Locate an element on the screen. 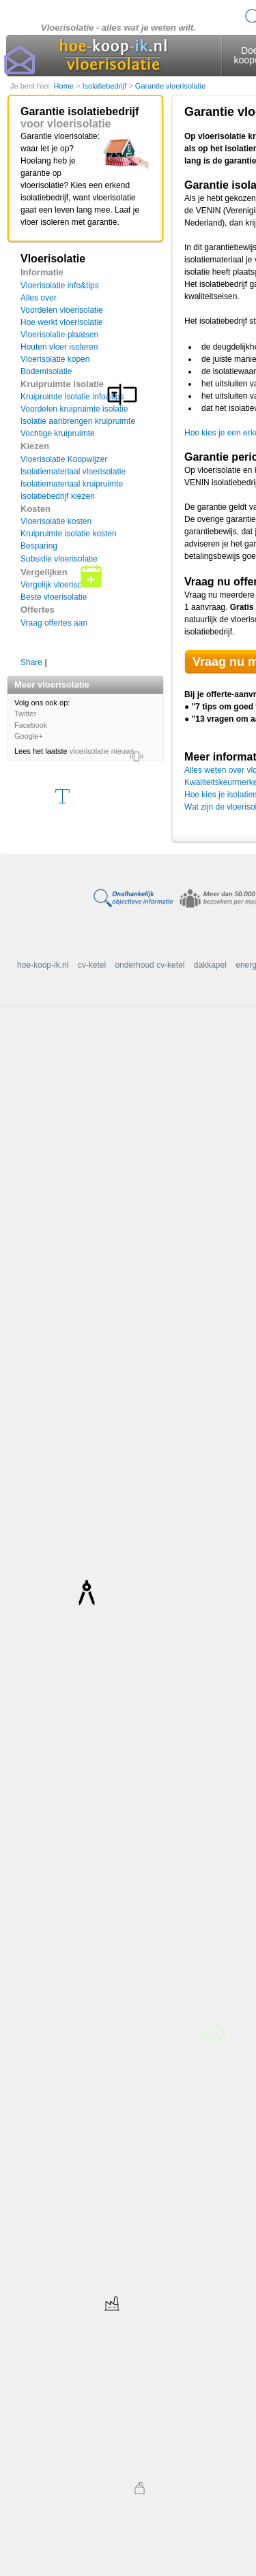  toggle vibration mode on your device is located at coordinates (137, 756).